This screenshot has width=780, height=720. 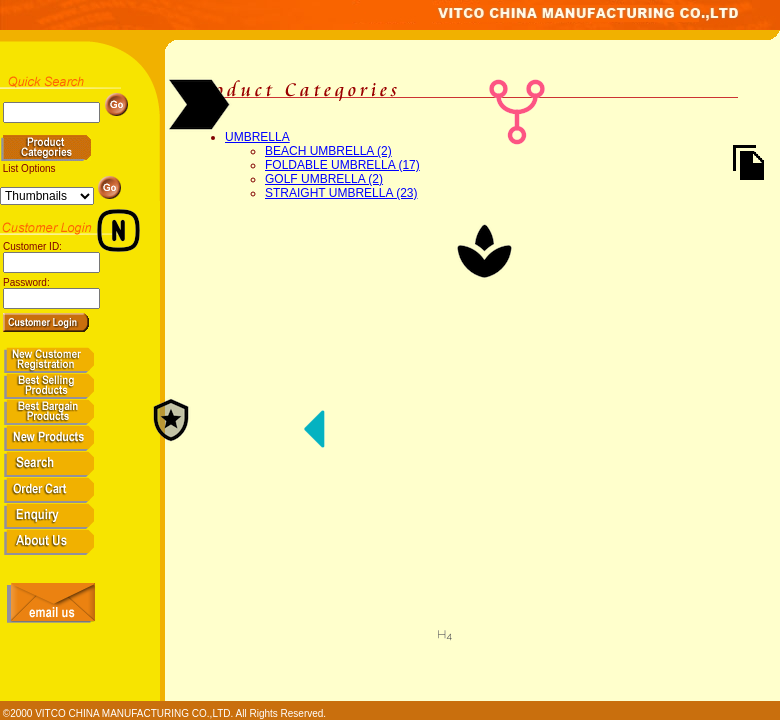 What do you see at coordinates (197, 104) in the screenshot?
I see `mark message as important` at bounding box center [197, 104].